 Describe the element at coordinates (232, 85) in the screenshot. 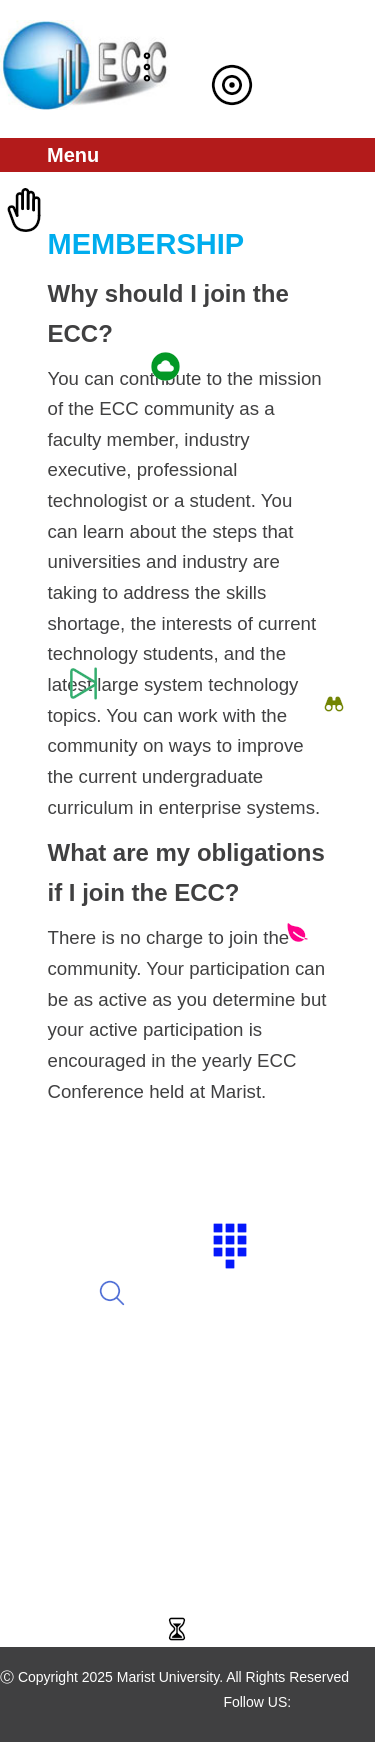

I see `play or access media library` at that location.